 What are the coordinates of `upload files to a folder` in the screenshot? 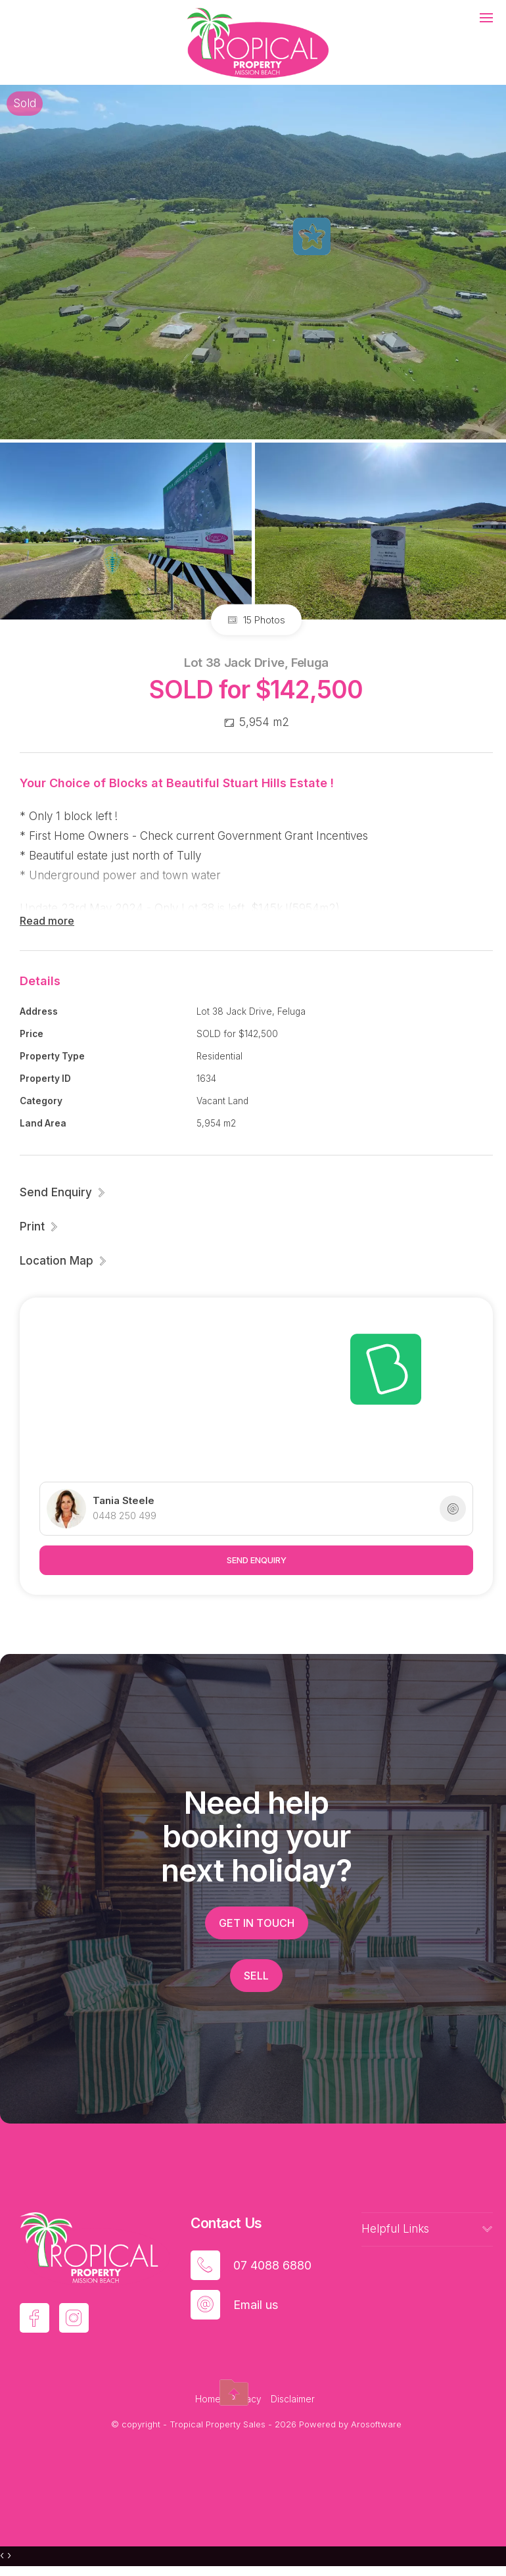 It's located at (234, 2393).